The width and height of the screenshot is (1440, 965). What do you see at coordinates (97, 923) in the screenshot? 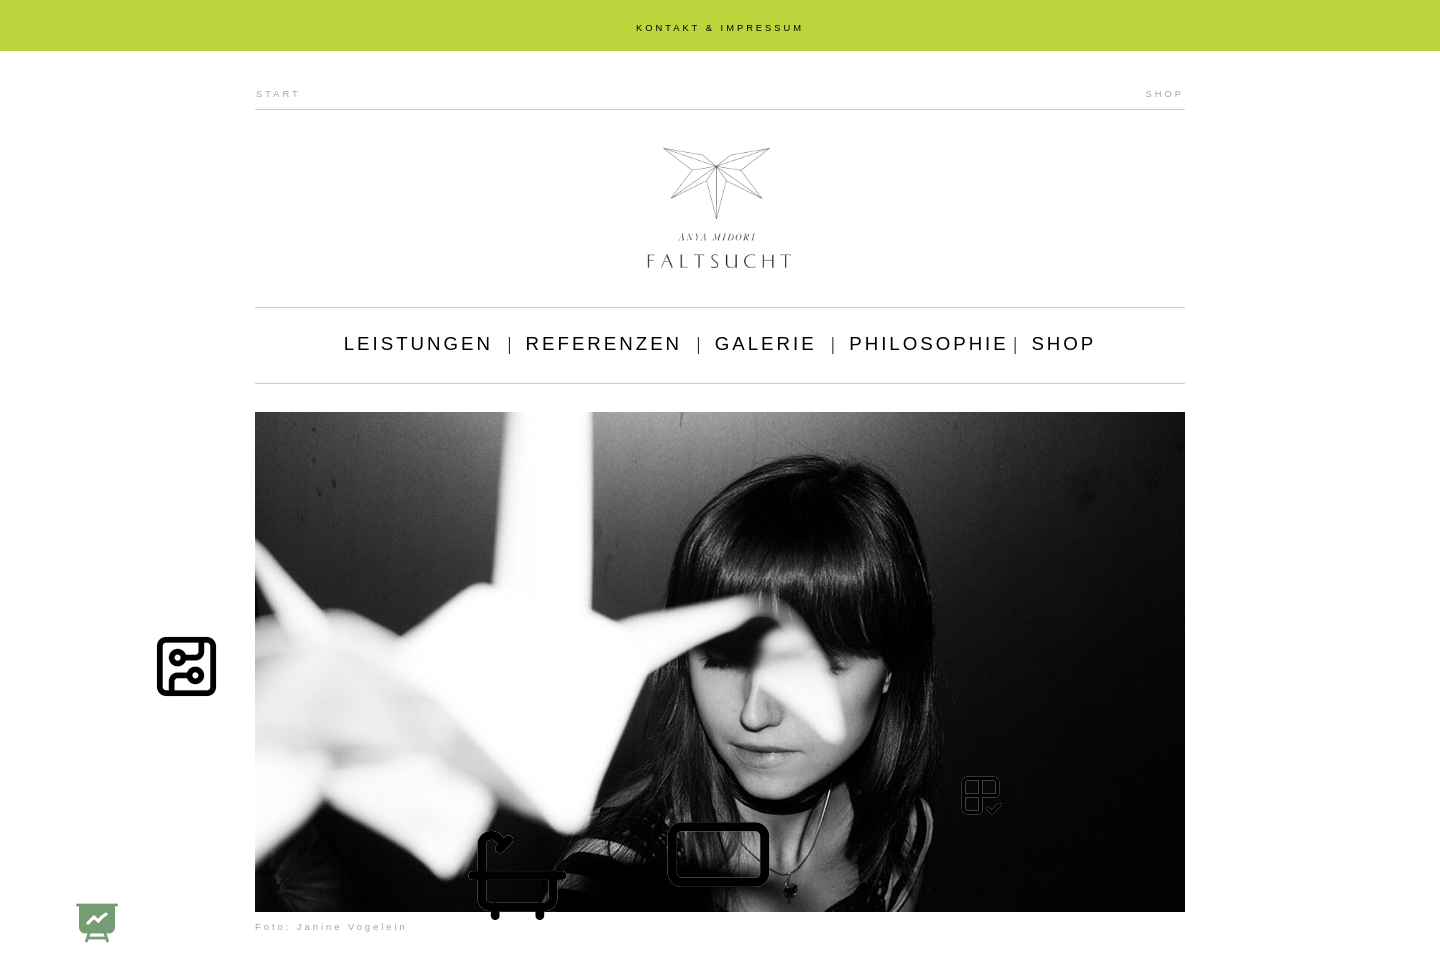
I see `view presentation or slideshow` at bounding box center [97, 923].